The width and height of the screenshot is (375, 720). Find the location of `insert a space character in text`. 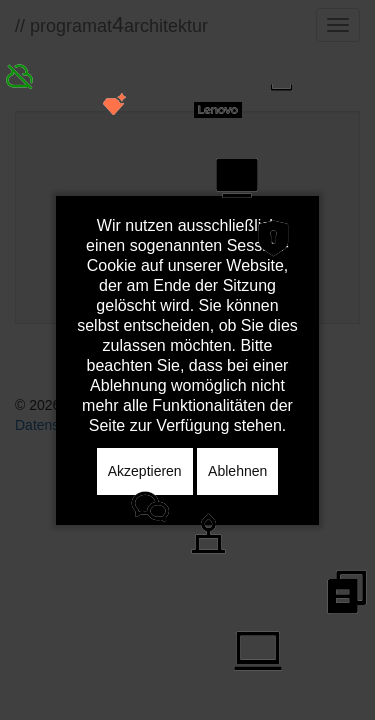

insert a space character in text is located at coordinates (281, 87).